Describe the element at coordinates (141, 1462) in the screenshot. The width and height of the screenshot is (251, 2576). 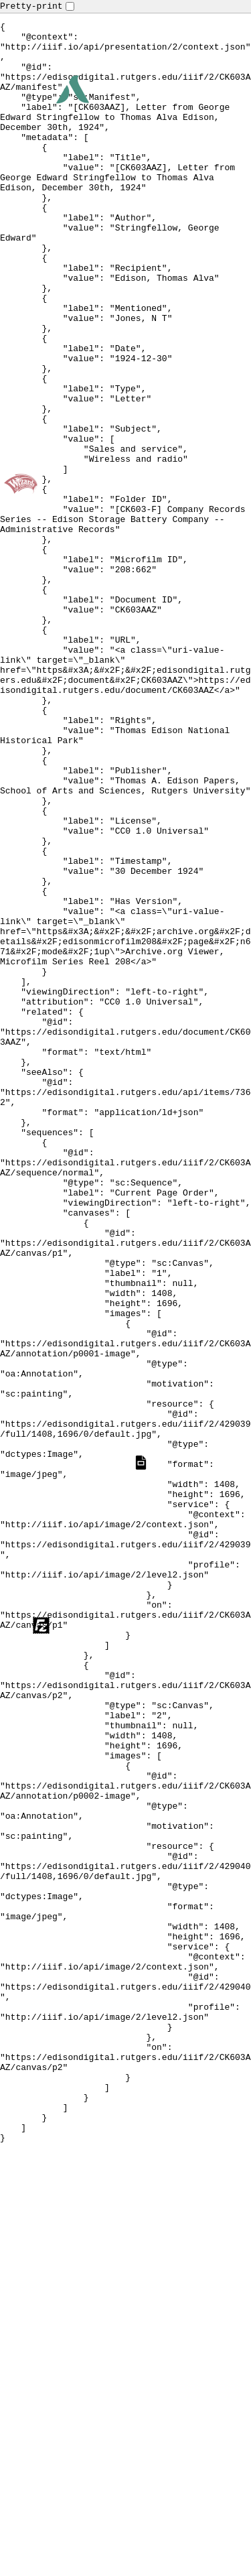
I see `open Google Slides` at that location.